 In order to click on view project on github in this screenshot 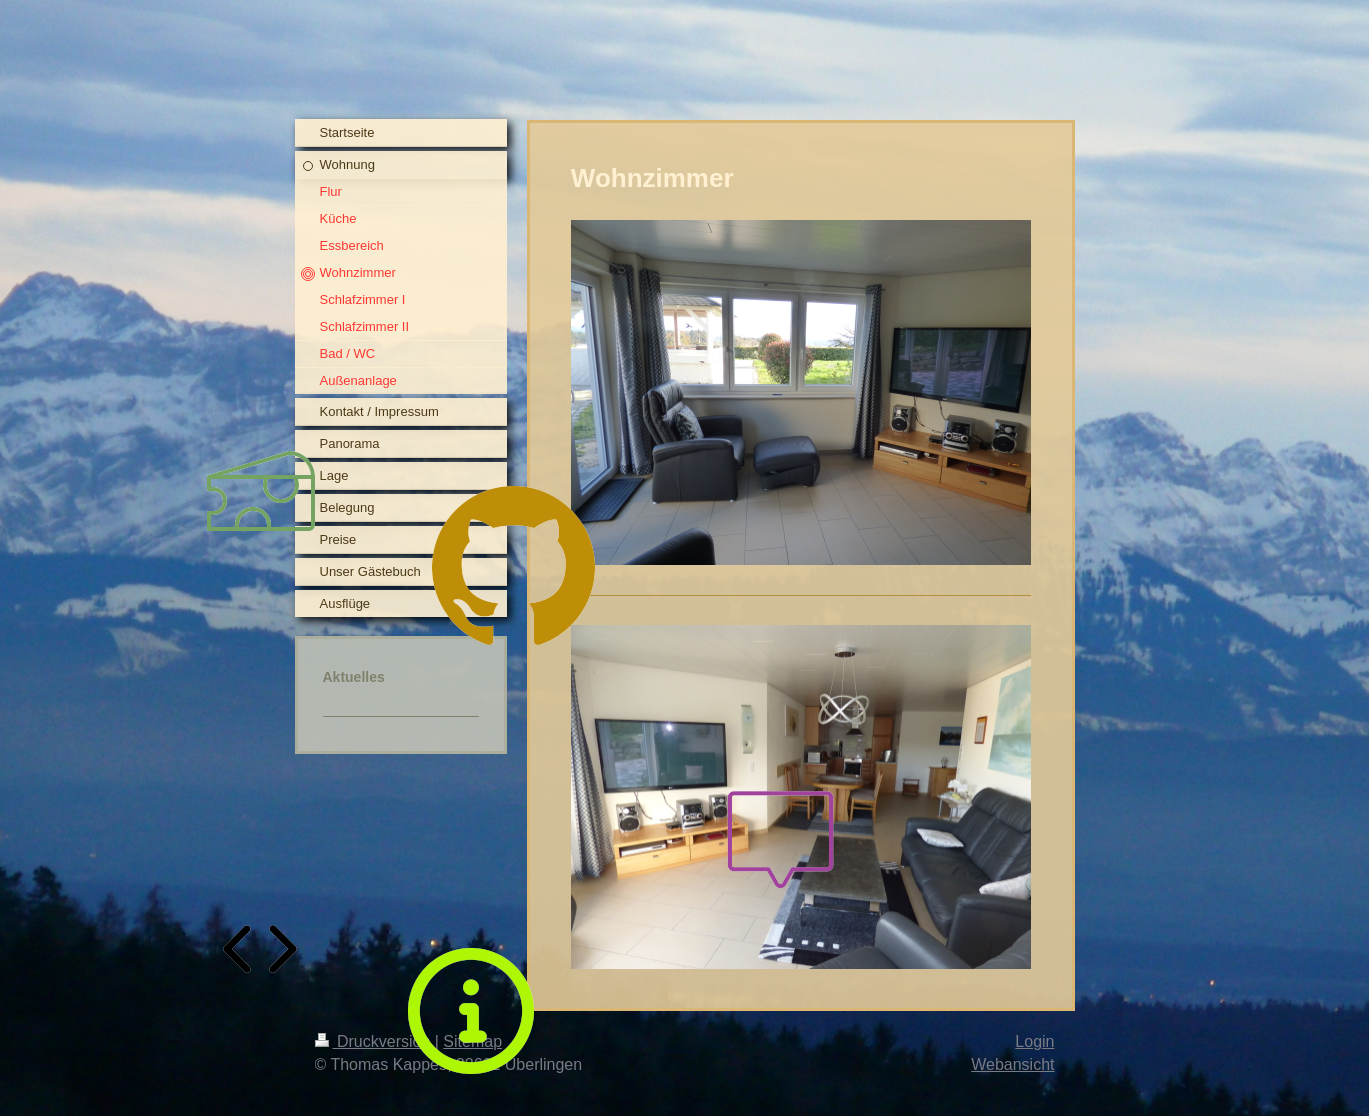, I will do `click(513, 567)`.